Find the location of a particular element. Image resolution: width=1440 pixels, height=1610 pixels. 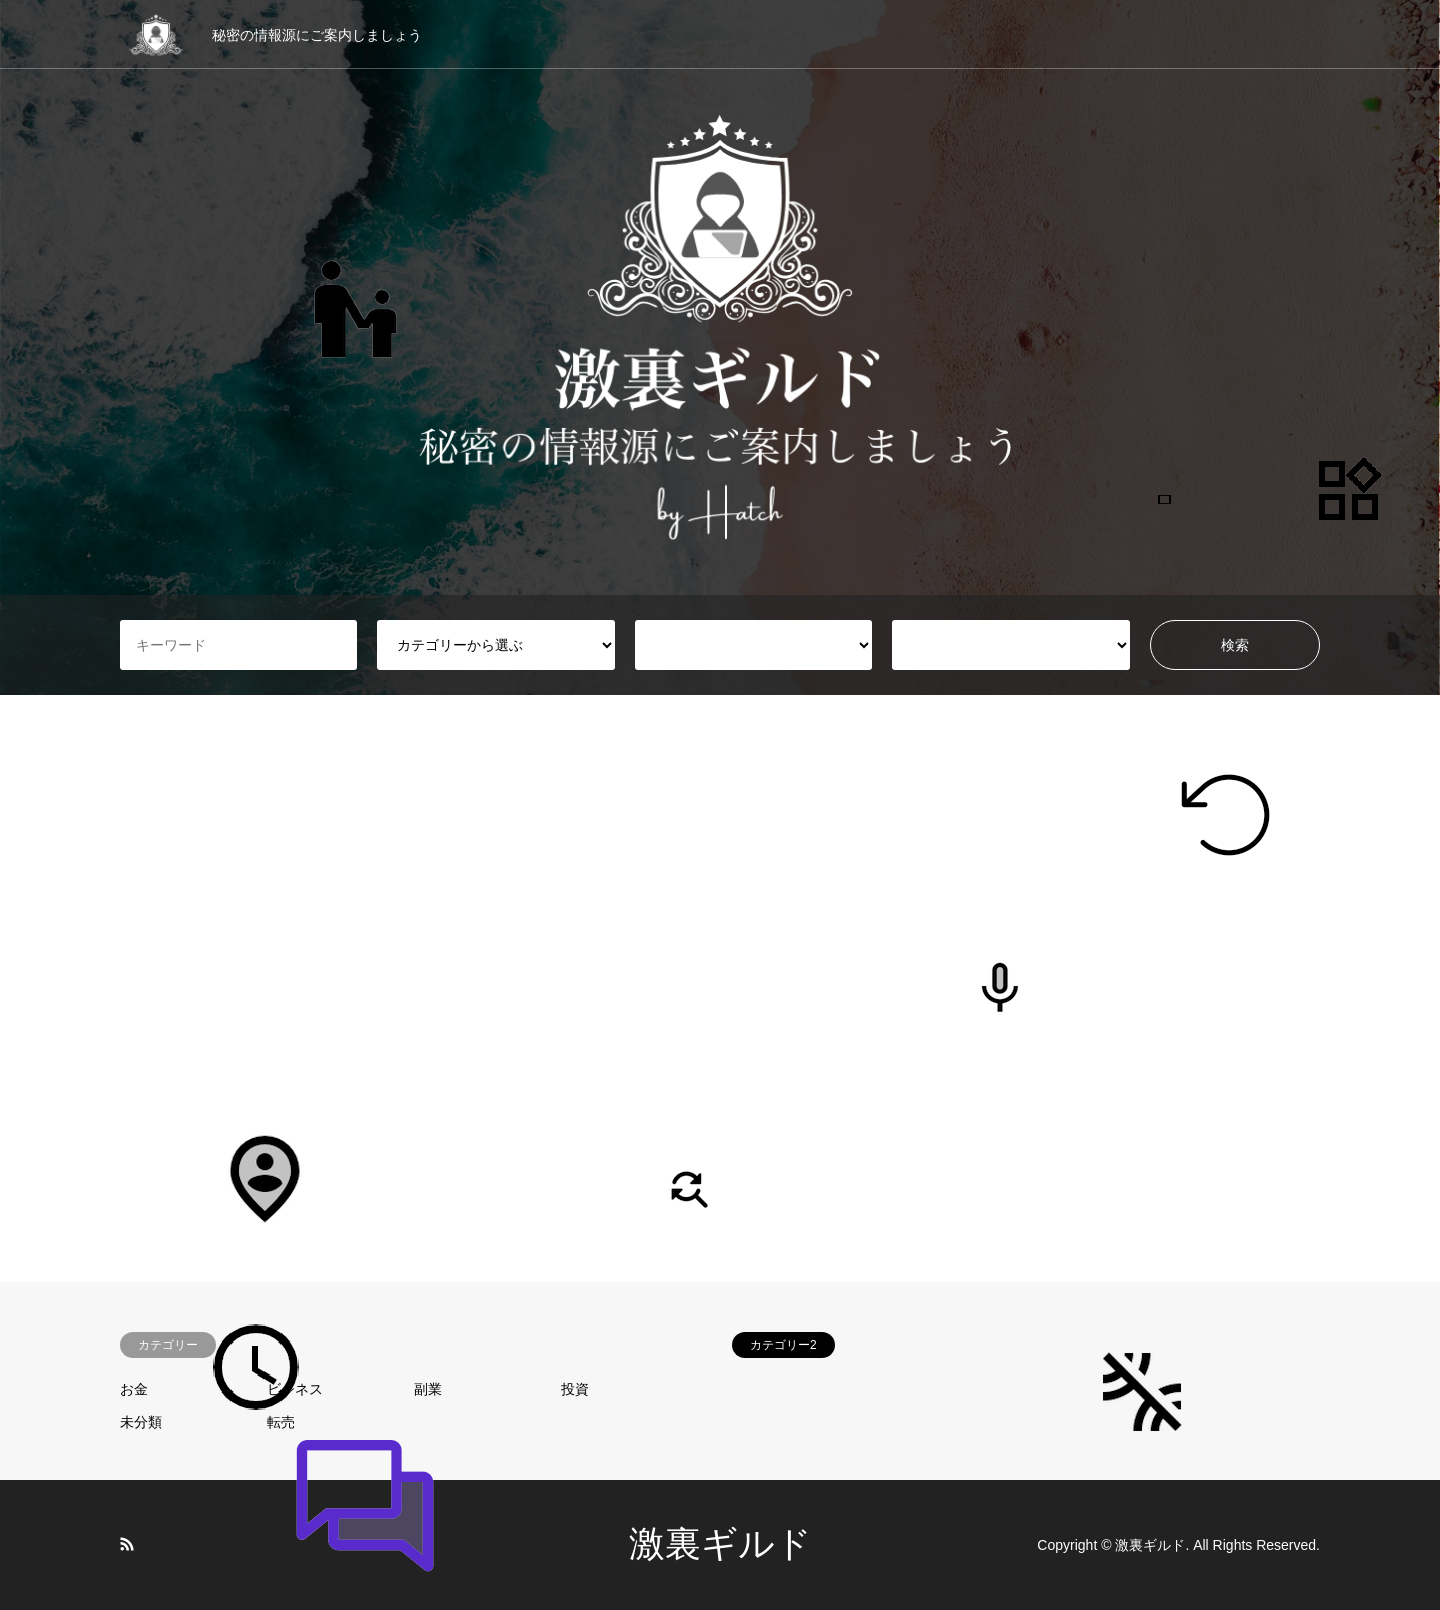

find and replace text or content is located at coordinates (688, 1188).